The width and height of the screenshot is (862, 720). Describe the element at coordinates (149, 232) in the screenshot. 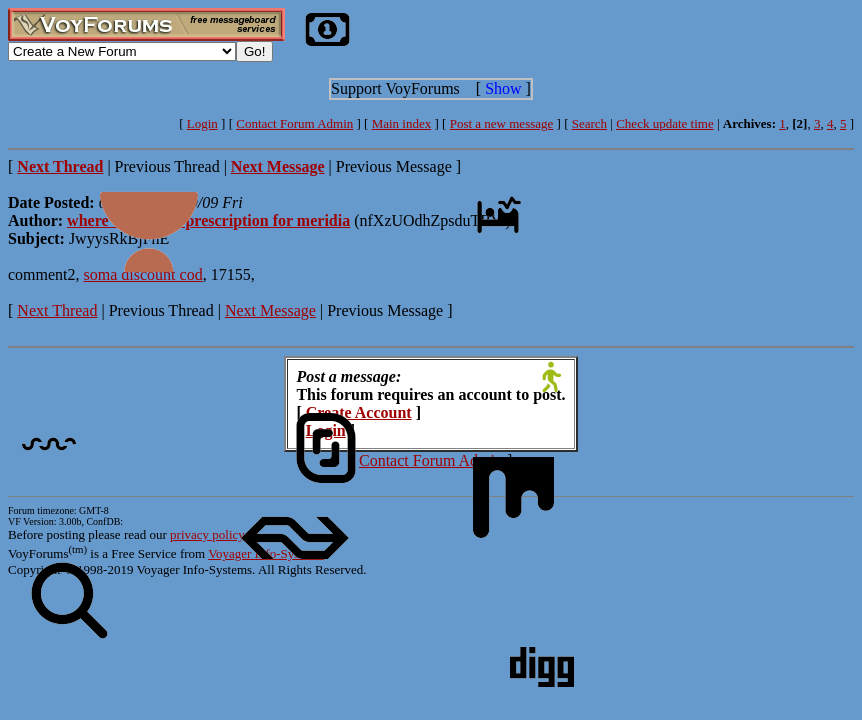

I see `open the unacademy learning app` at that location.